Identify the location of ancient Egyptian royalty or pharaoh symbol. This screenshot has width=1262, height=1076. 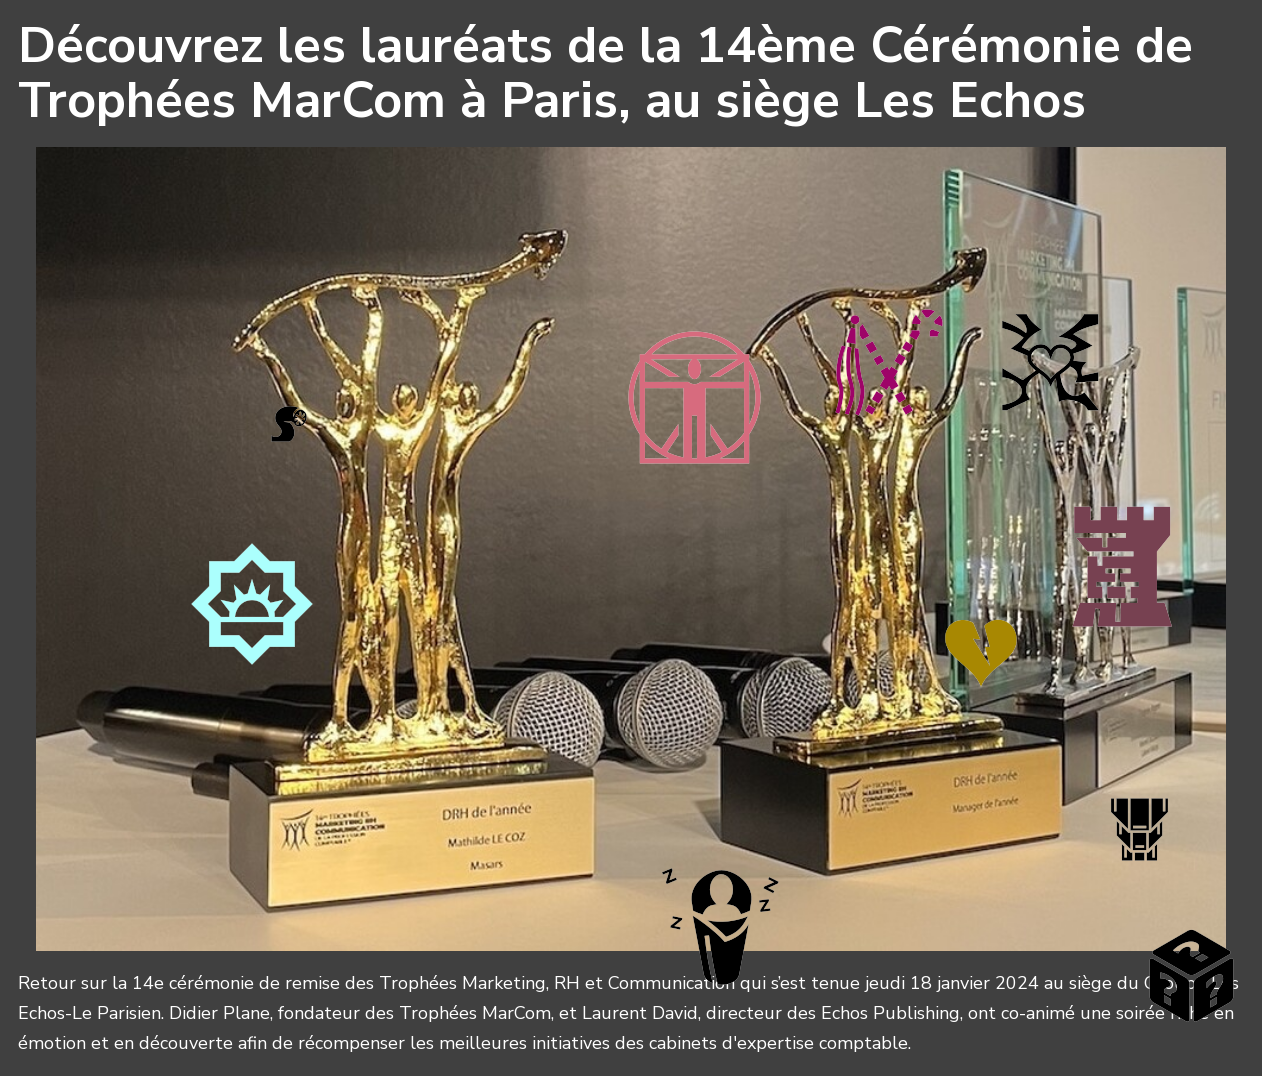
(889, 361).